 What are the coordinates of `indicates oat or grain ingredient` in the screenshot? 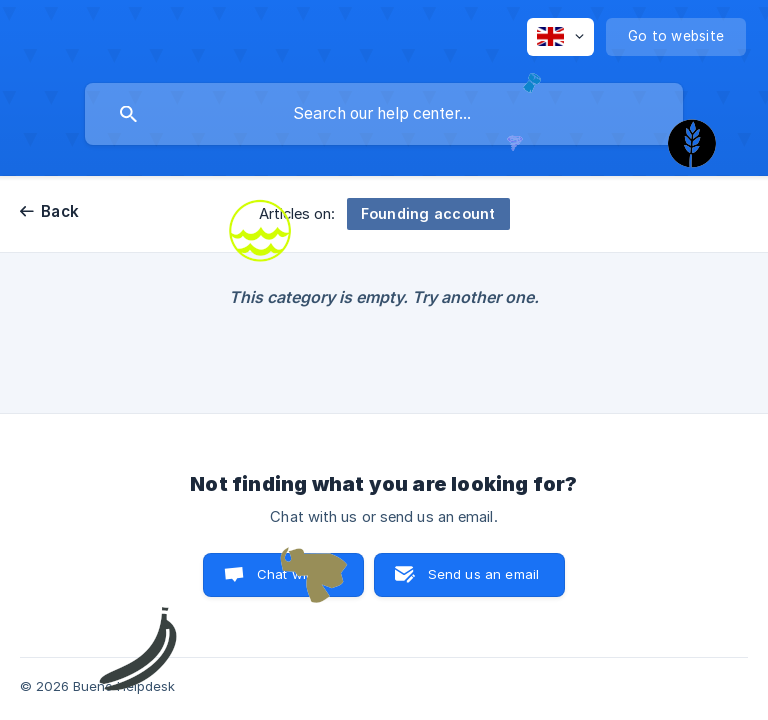 It's located at (692, 143).